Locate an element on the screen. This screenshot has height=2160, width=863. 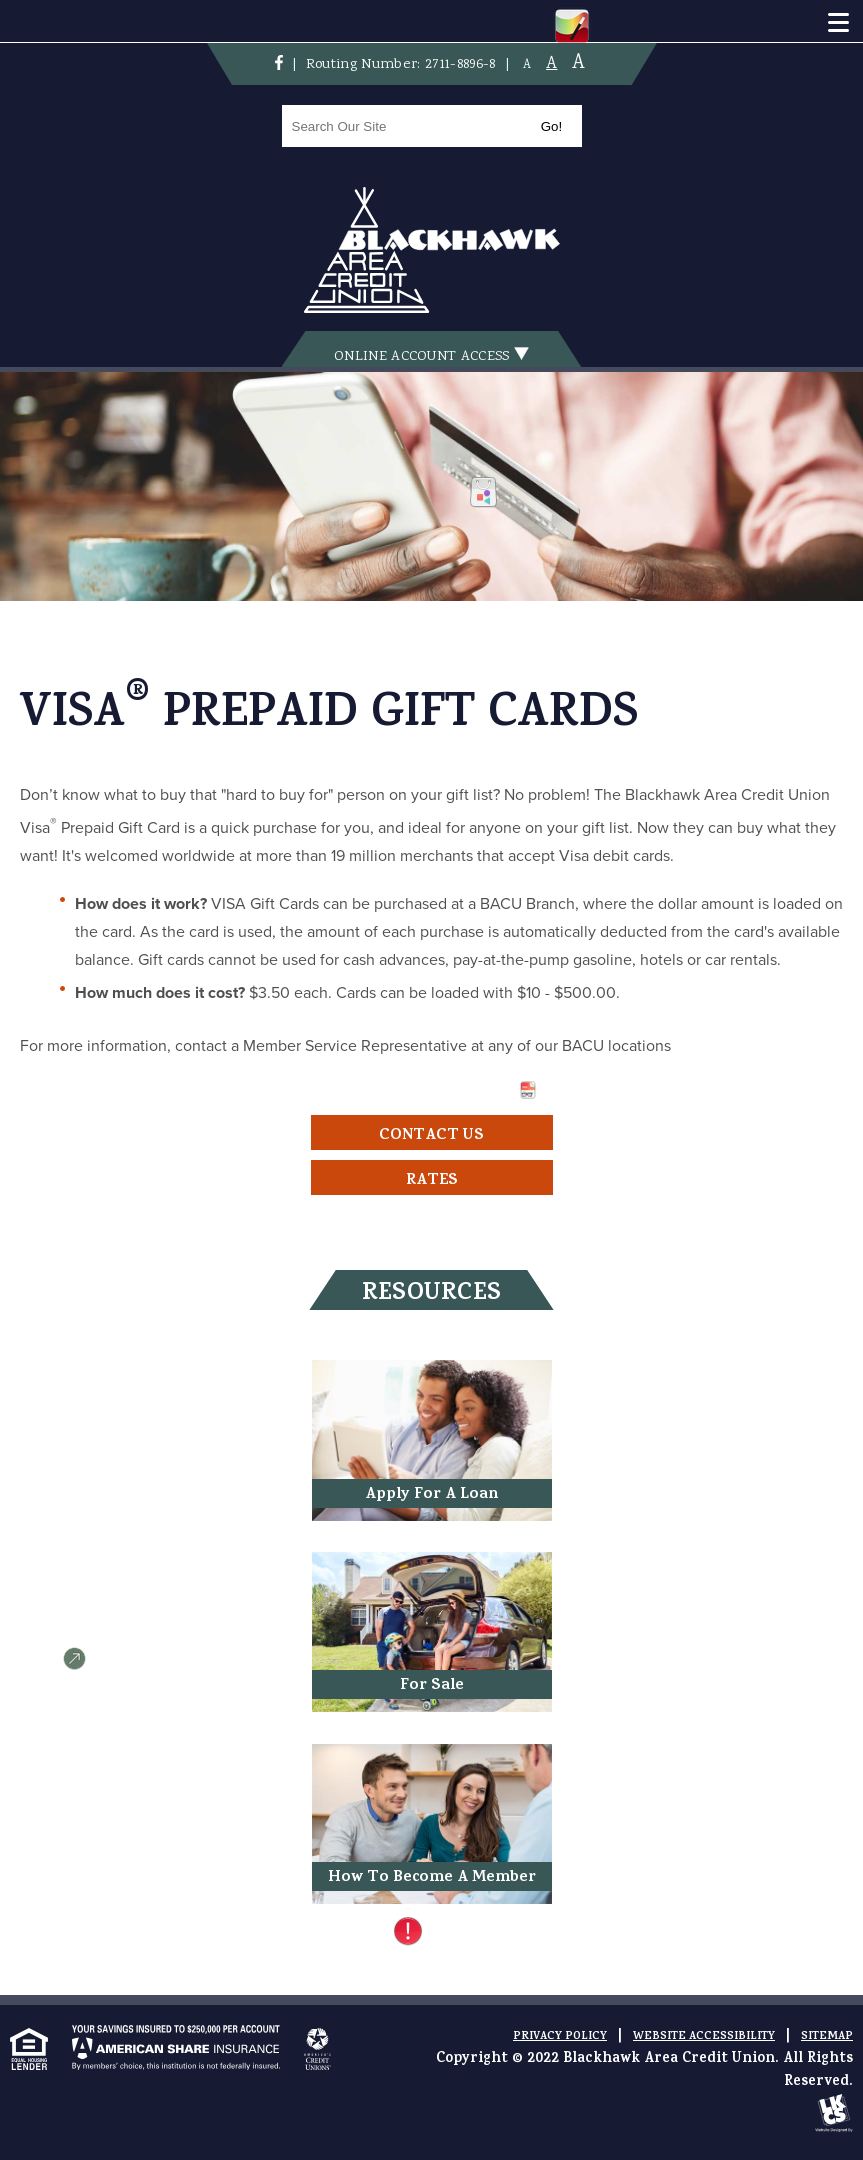
open the papers reference management app is located at coordinates (528, 1090).